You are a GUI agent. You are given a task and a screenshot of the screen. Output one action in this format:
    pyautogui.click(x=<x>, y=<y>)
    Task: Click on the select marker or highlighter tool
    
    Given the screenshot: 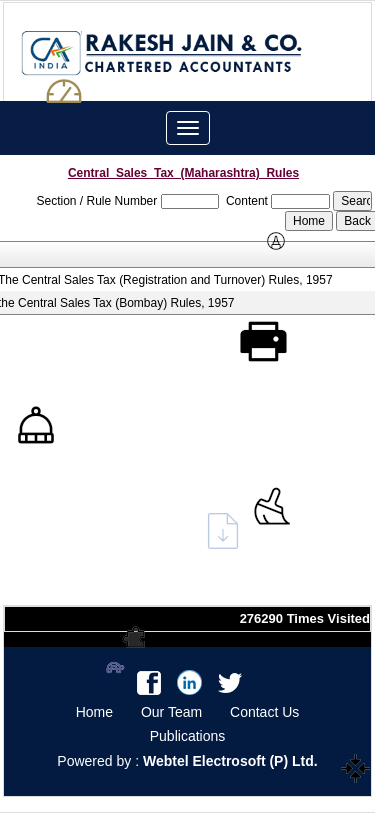 What is the action you would take?
    pyautogui.click(x=276, y=241)
    